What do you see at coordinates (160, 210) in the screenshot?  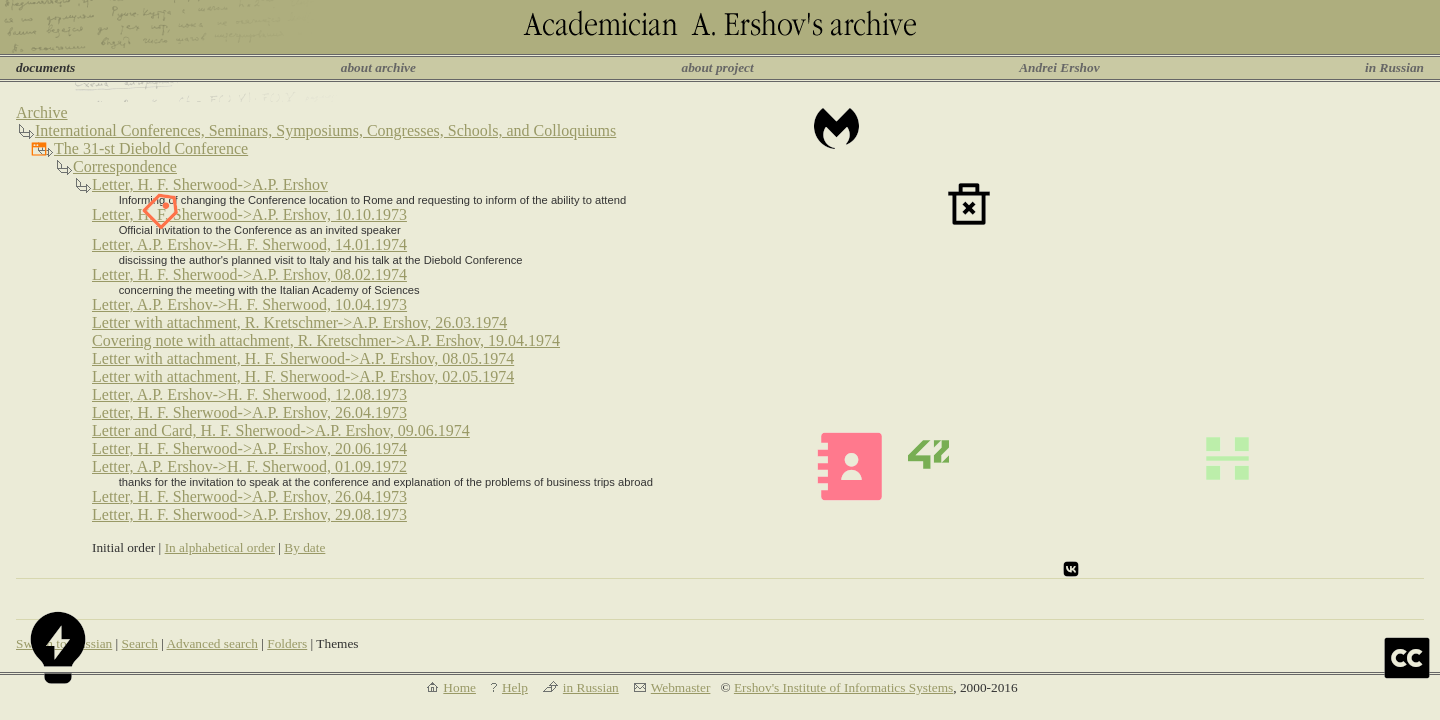 I see `view or apply a price tag to an item` at bounding box center [160, 210].